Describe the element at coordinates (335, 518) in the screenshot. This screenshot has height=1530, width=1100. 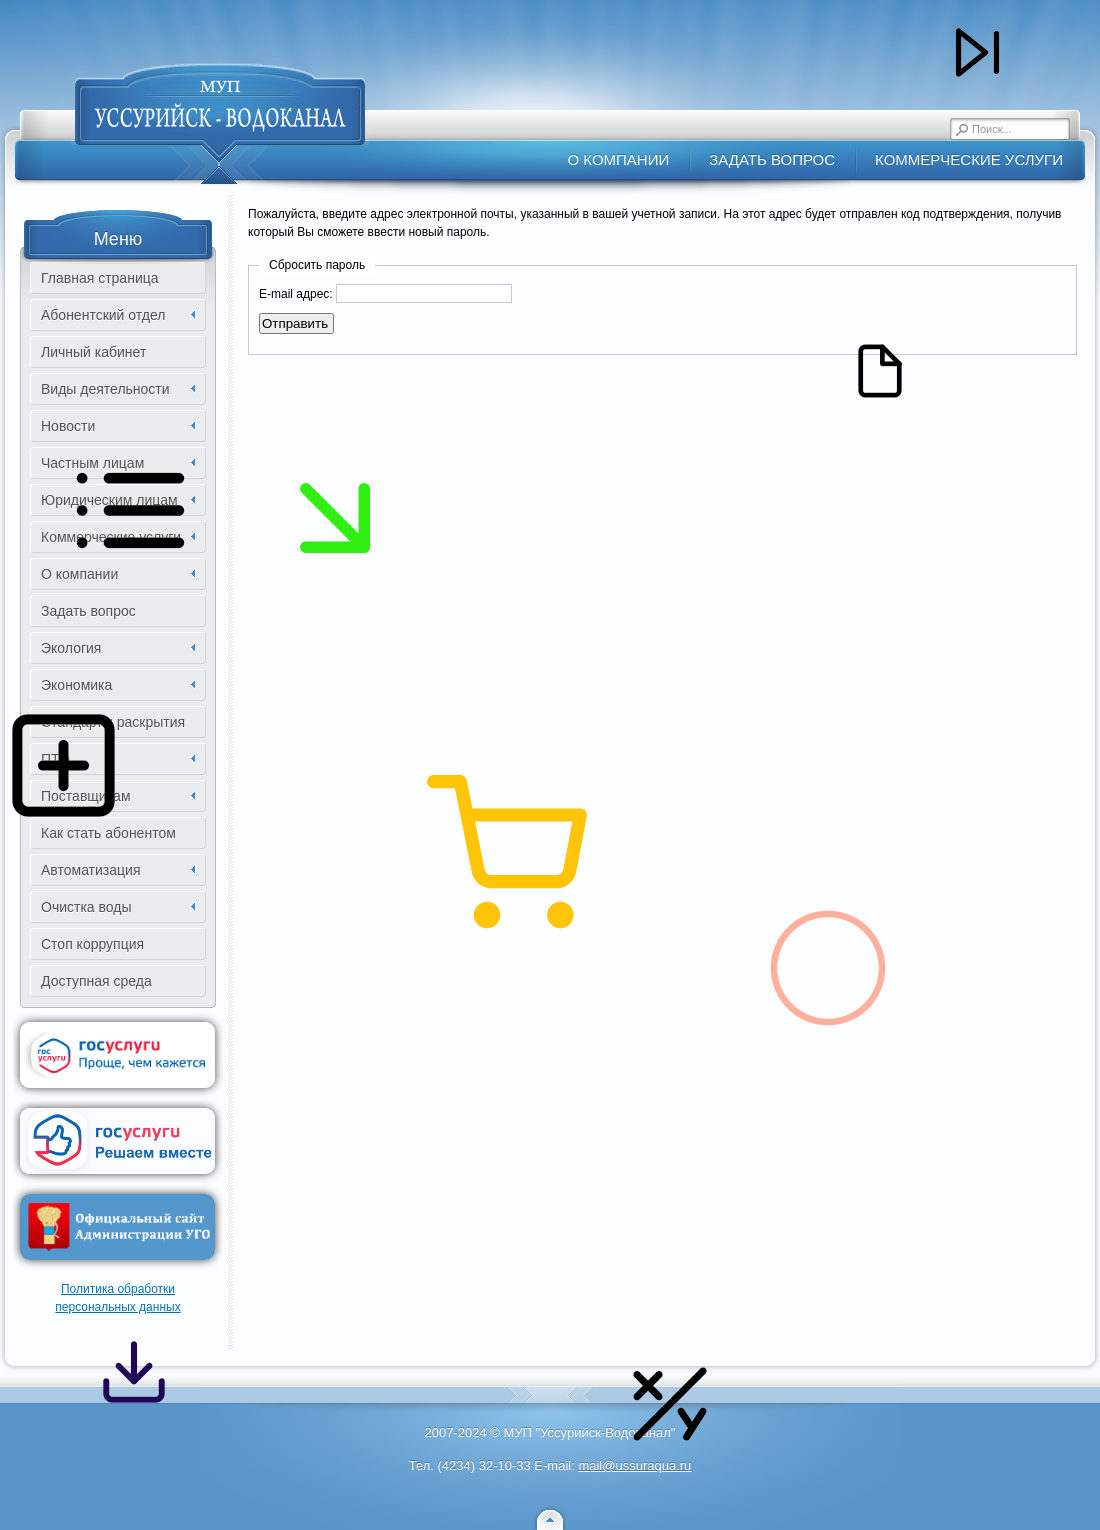
I see `navigate to the next item diagonally` at that location.